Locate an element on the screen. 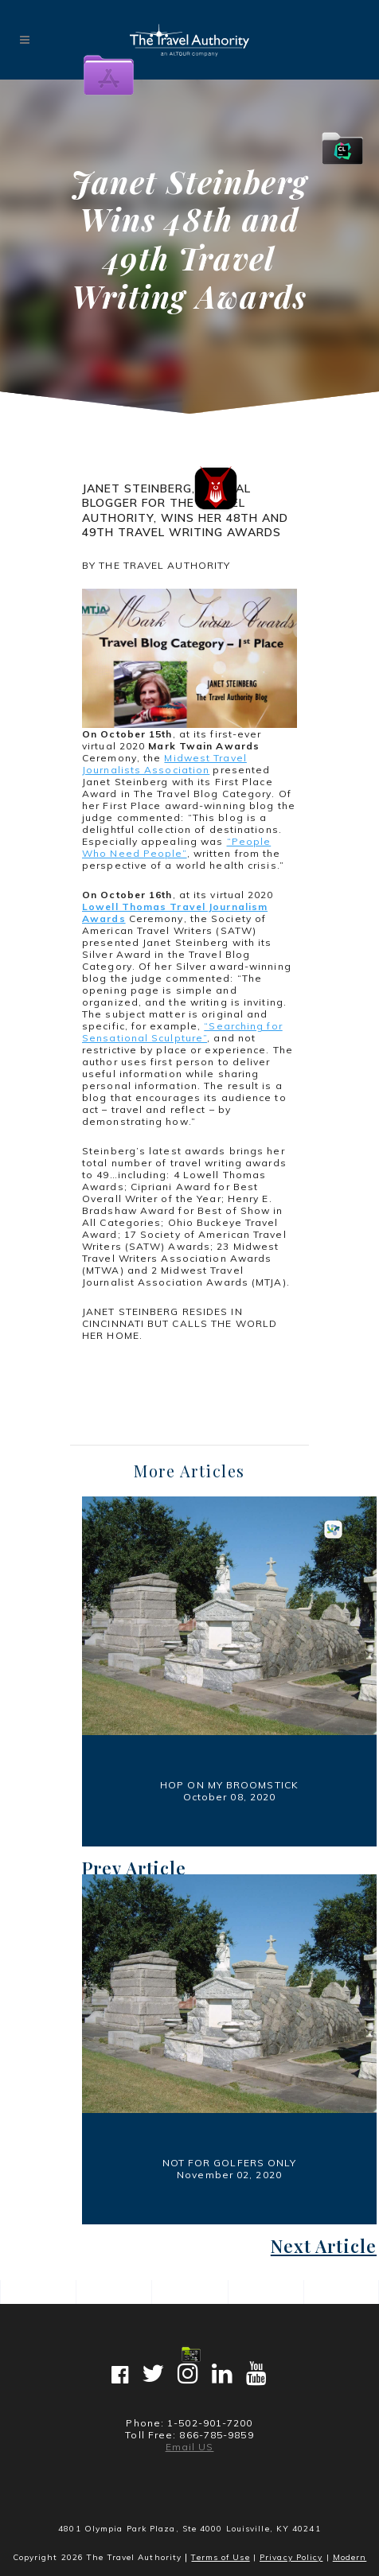 Image resolution: width=379 pixels, height=2576 pixels. open watch dogs 2 game files folder is located at coordinates (191, 2355).